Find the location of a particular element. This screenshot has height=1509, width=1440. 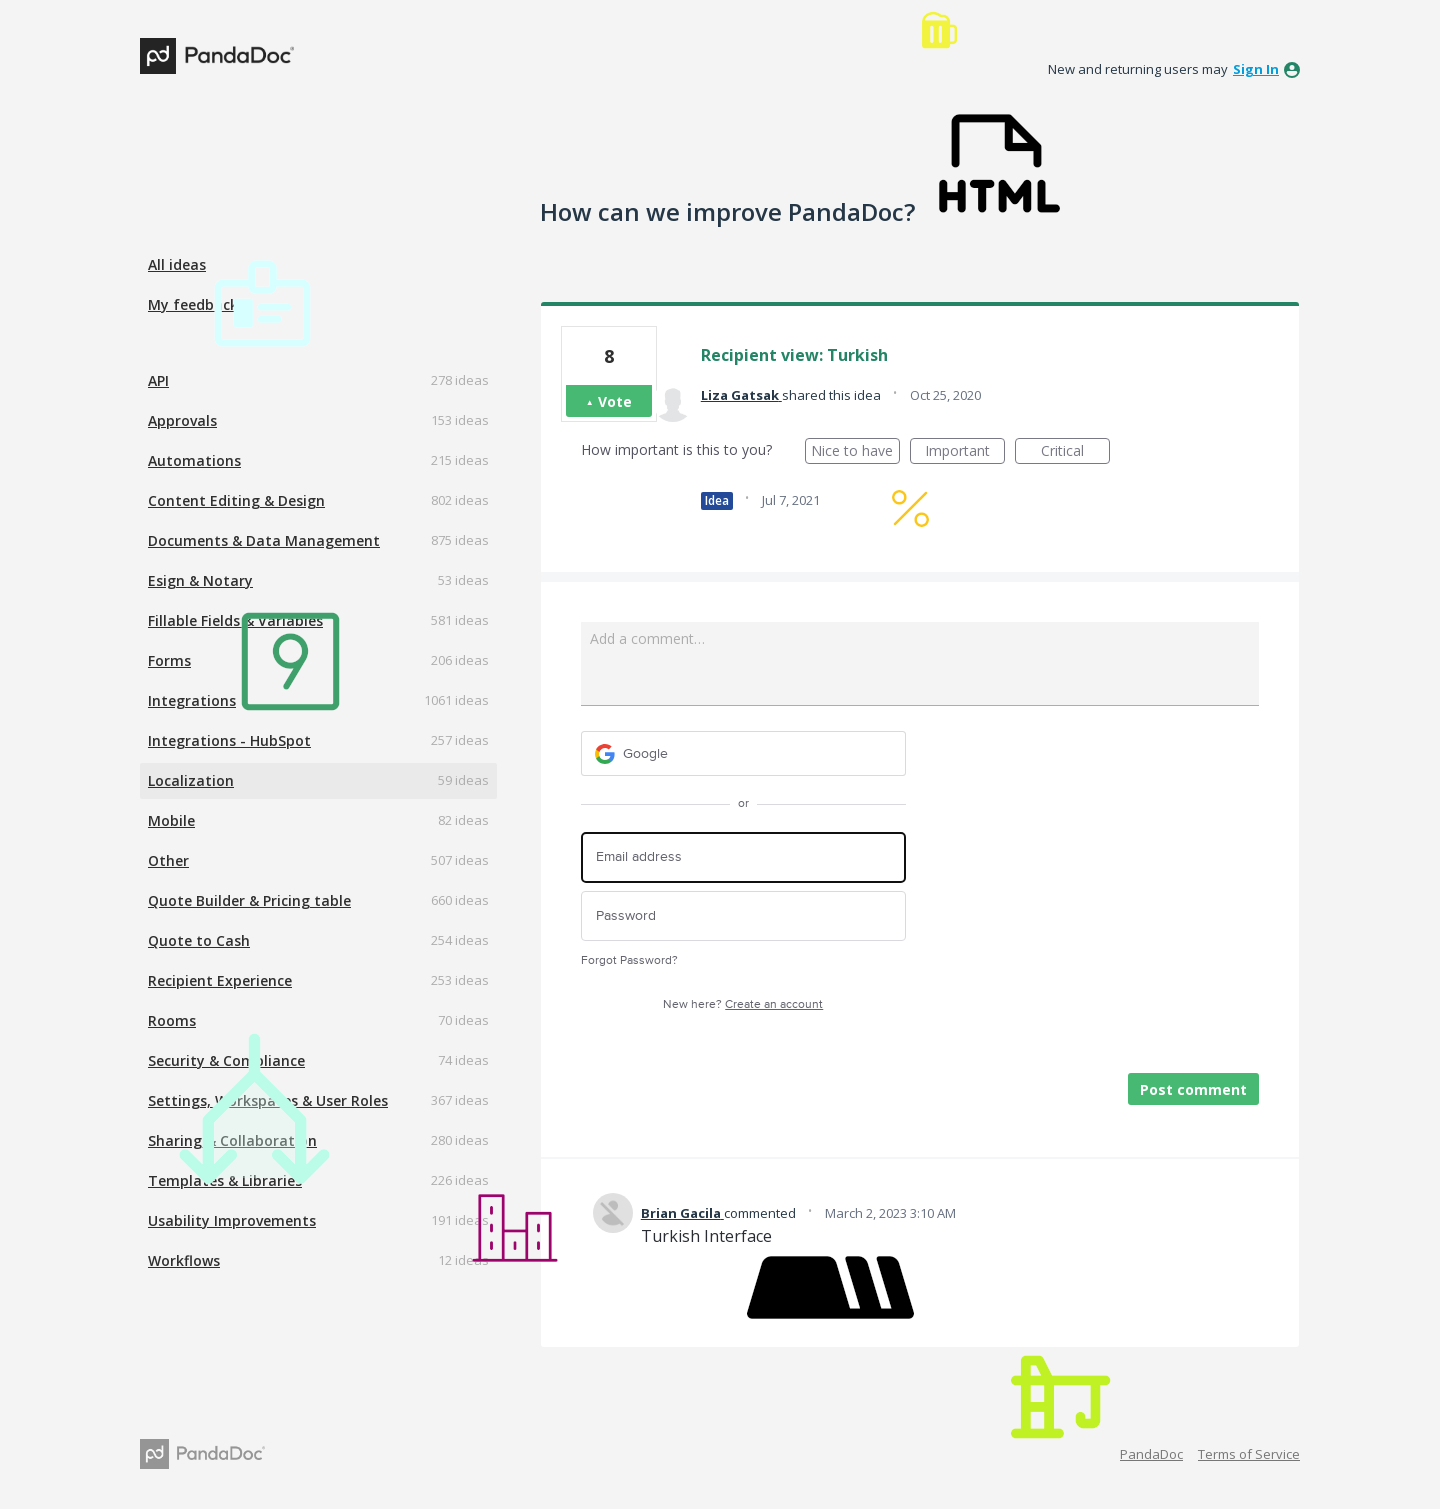

view user identification or credentials is located at coordinates (262, 303).